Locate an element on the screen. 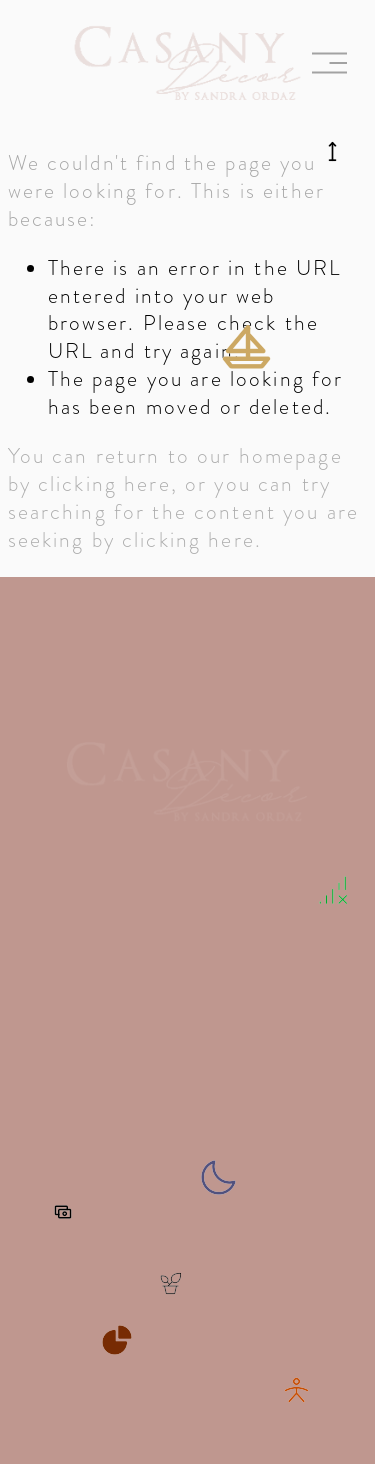  view user profile is located at coordinates (296, 1390).